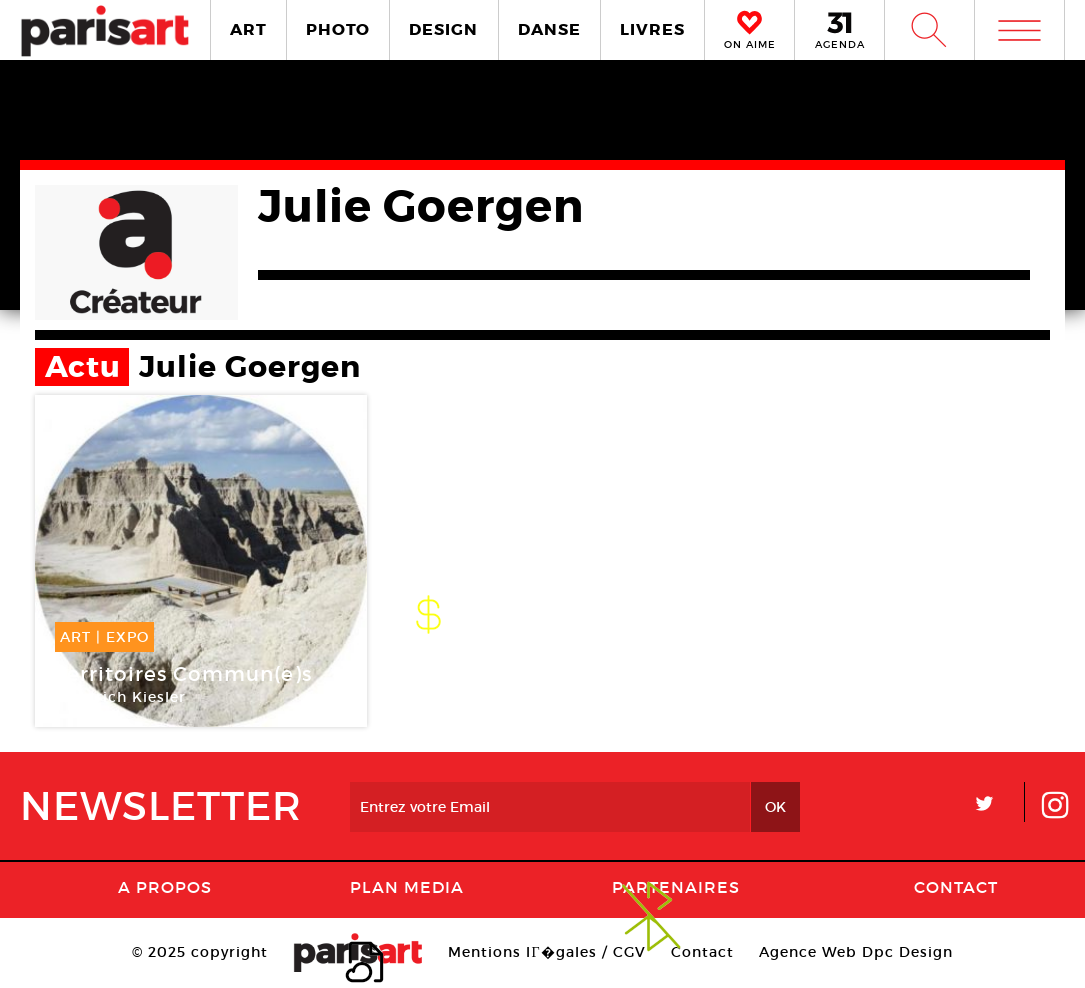 The width and height of the screenshot is (1085, 988). I want to click on access cloud-synced files, so click(366, 962).